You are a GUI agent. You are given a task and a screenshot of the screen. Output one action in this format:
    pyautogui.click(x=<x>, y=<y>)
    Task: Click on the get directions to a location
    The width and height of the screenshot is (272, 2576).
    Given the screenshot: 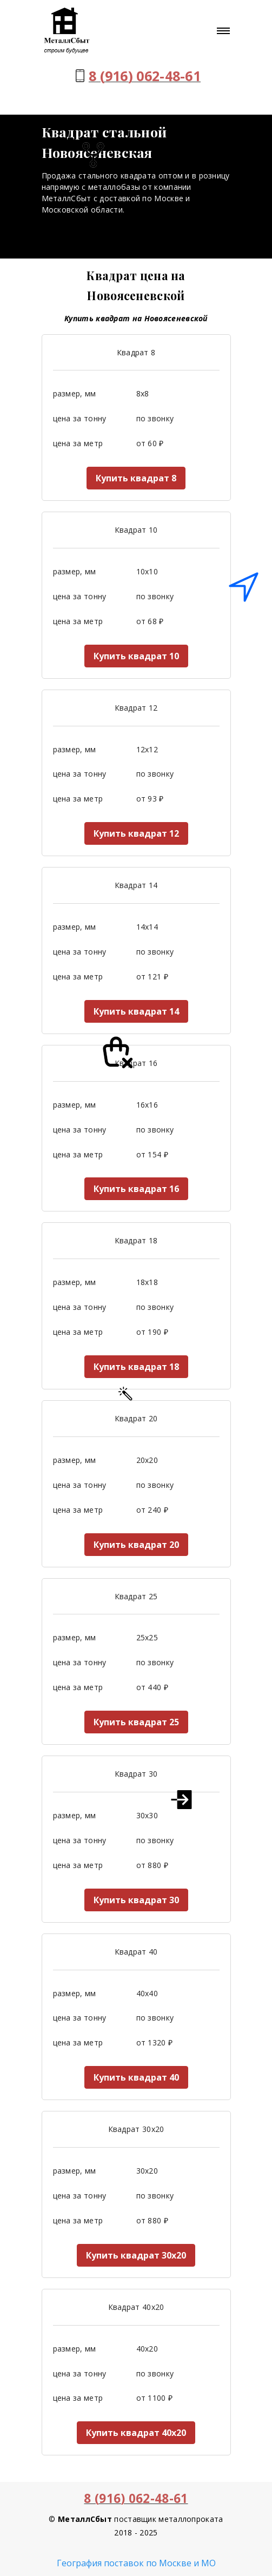 What is the action you would take?
    pyautogui.click(x=243, y=587)
    